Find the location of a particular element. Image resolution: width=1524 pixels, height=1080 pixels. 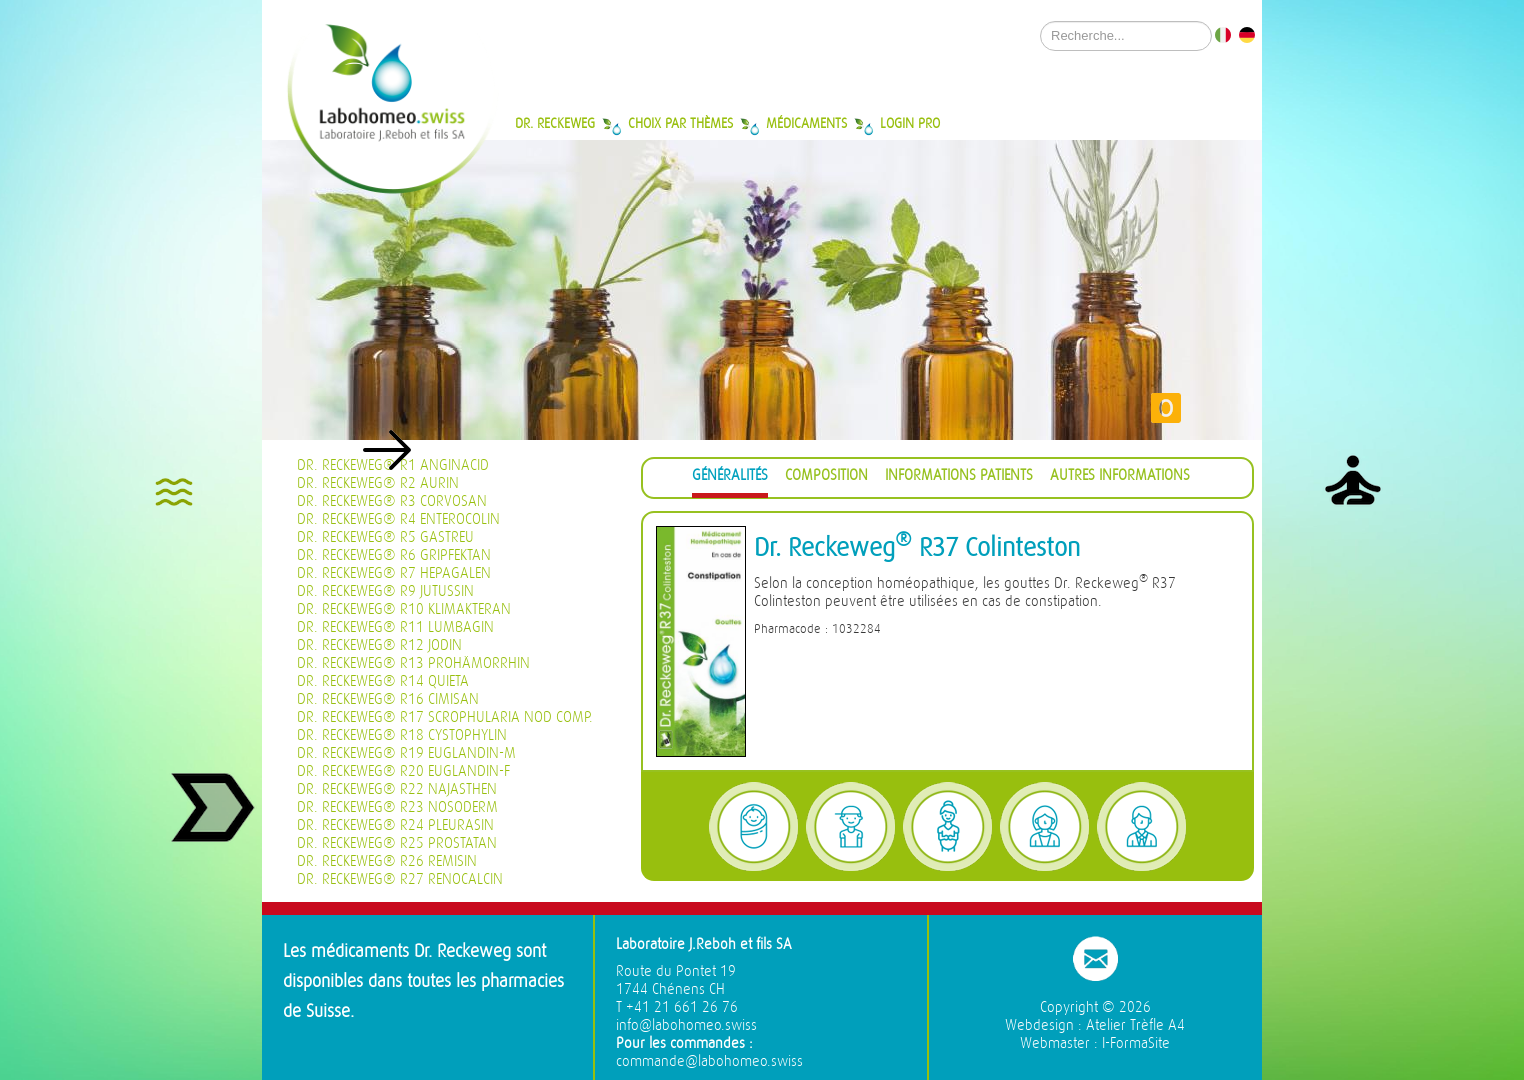

indicates water or aquatic features is located at coordinates (174, 492).